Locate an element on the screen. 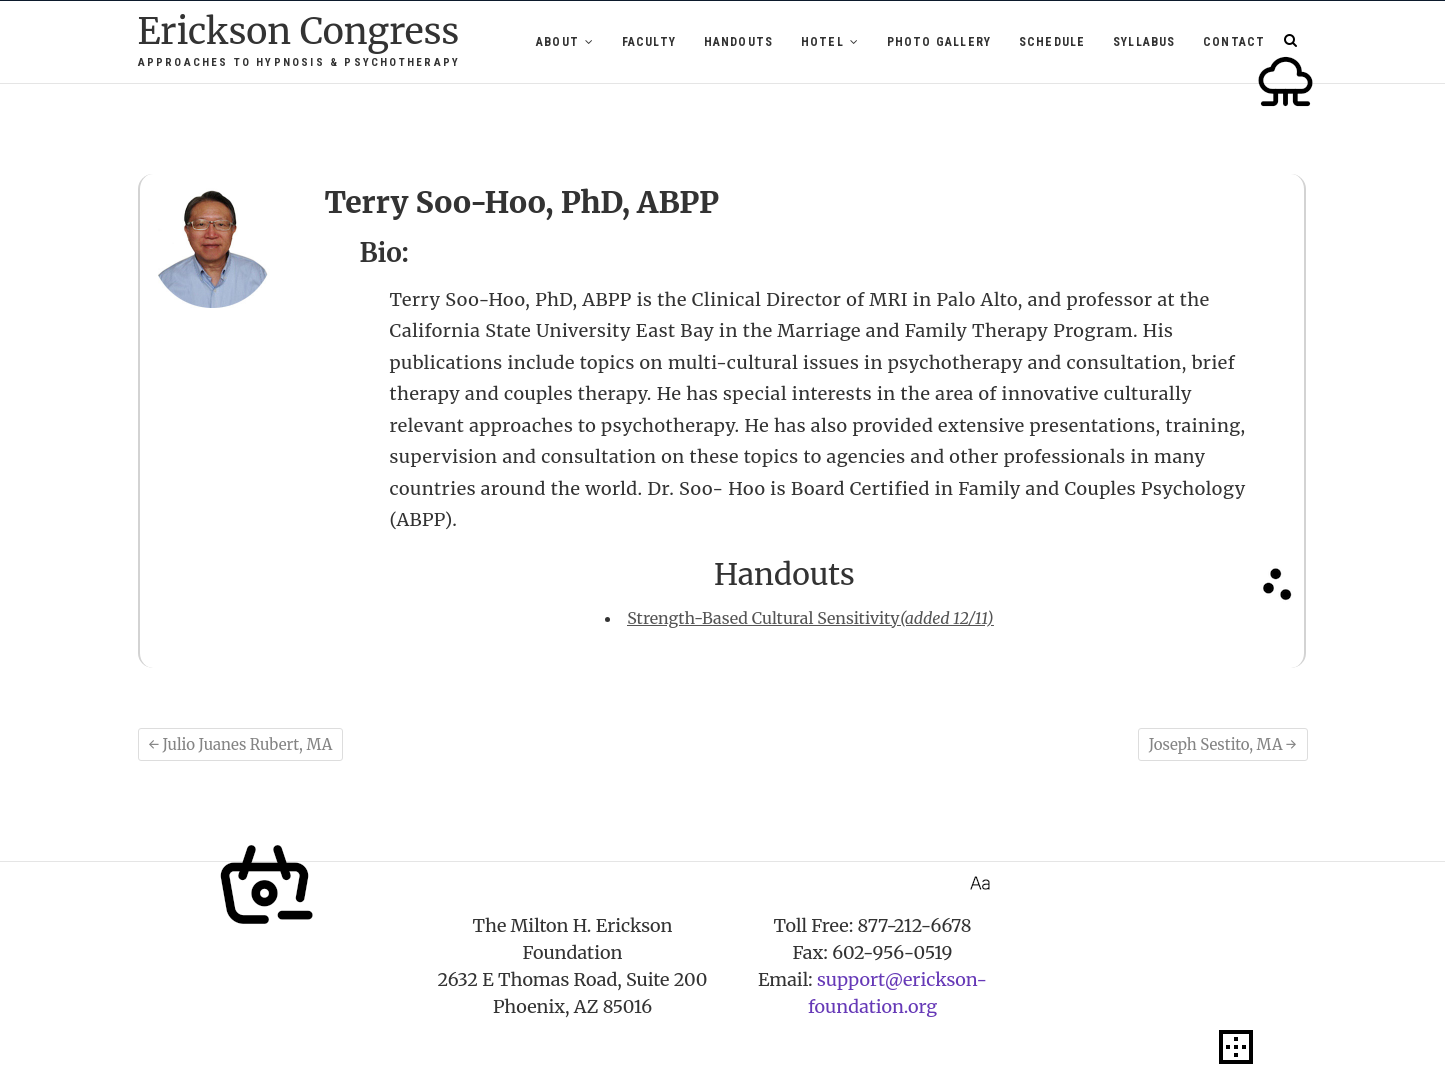 The width and height of the screenshot is (1445, 1085). remove item from basket is located at coordinates (264, 884).